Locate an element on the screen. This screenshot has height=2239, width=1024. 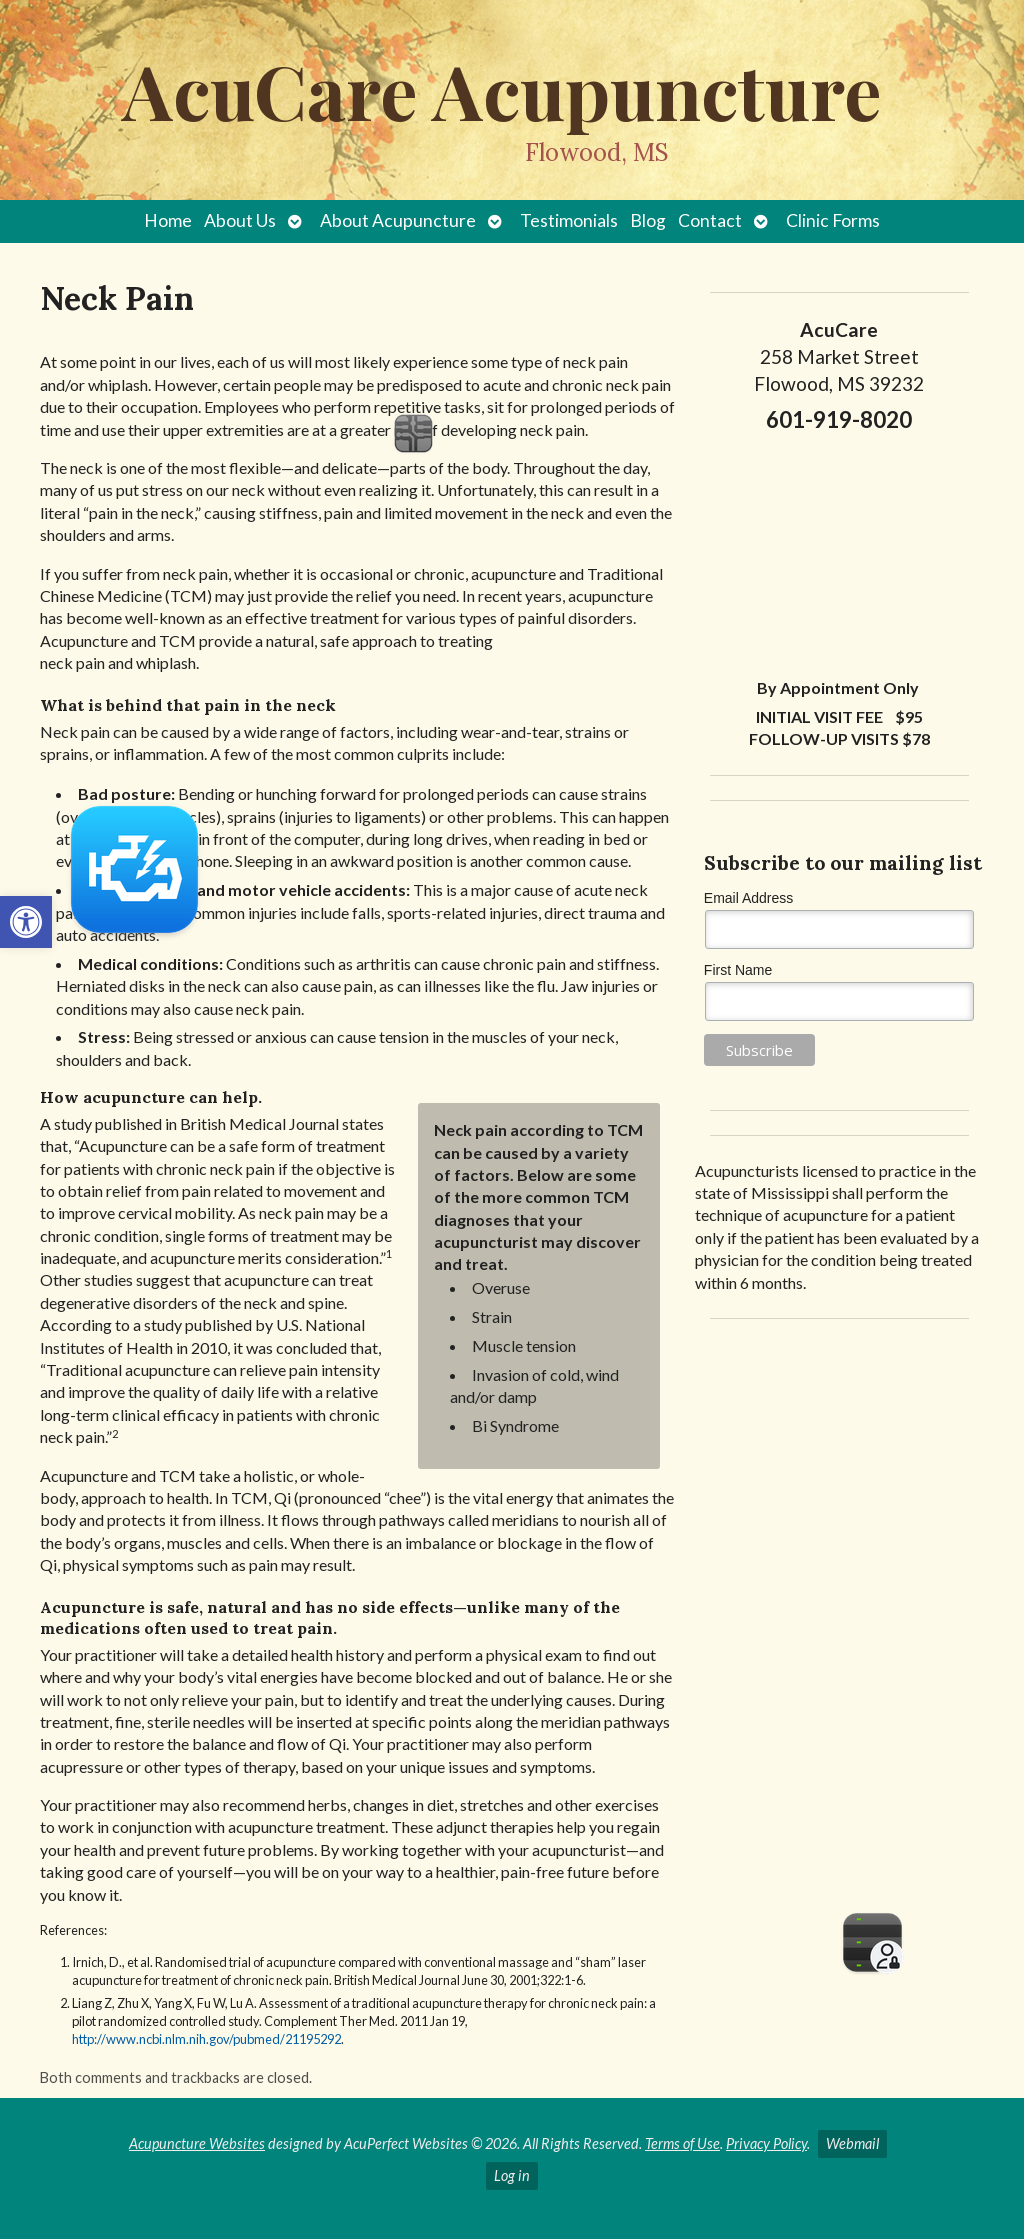
diagnose and troubleshoot SELinux security alerts is located at coordinates (134, 869).